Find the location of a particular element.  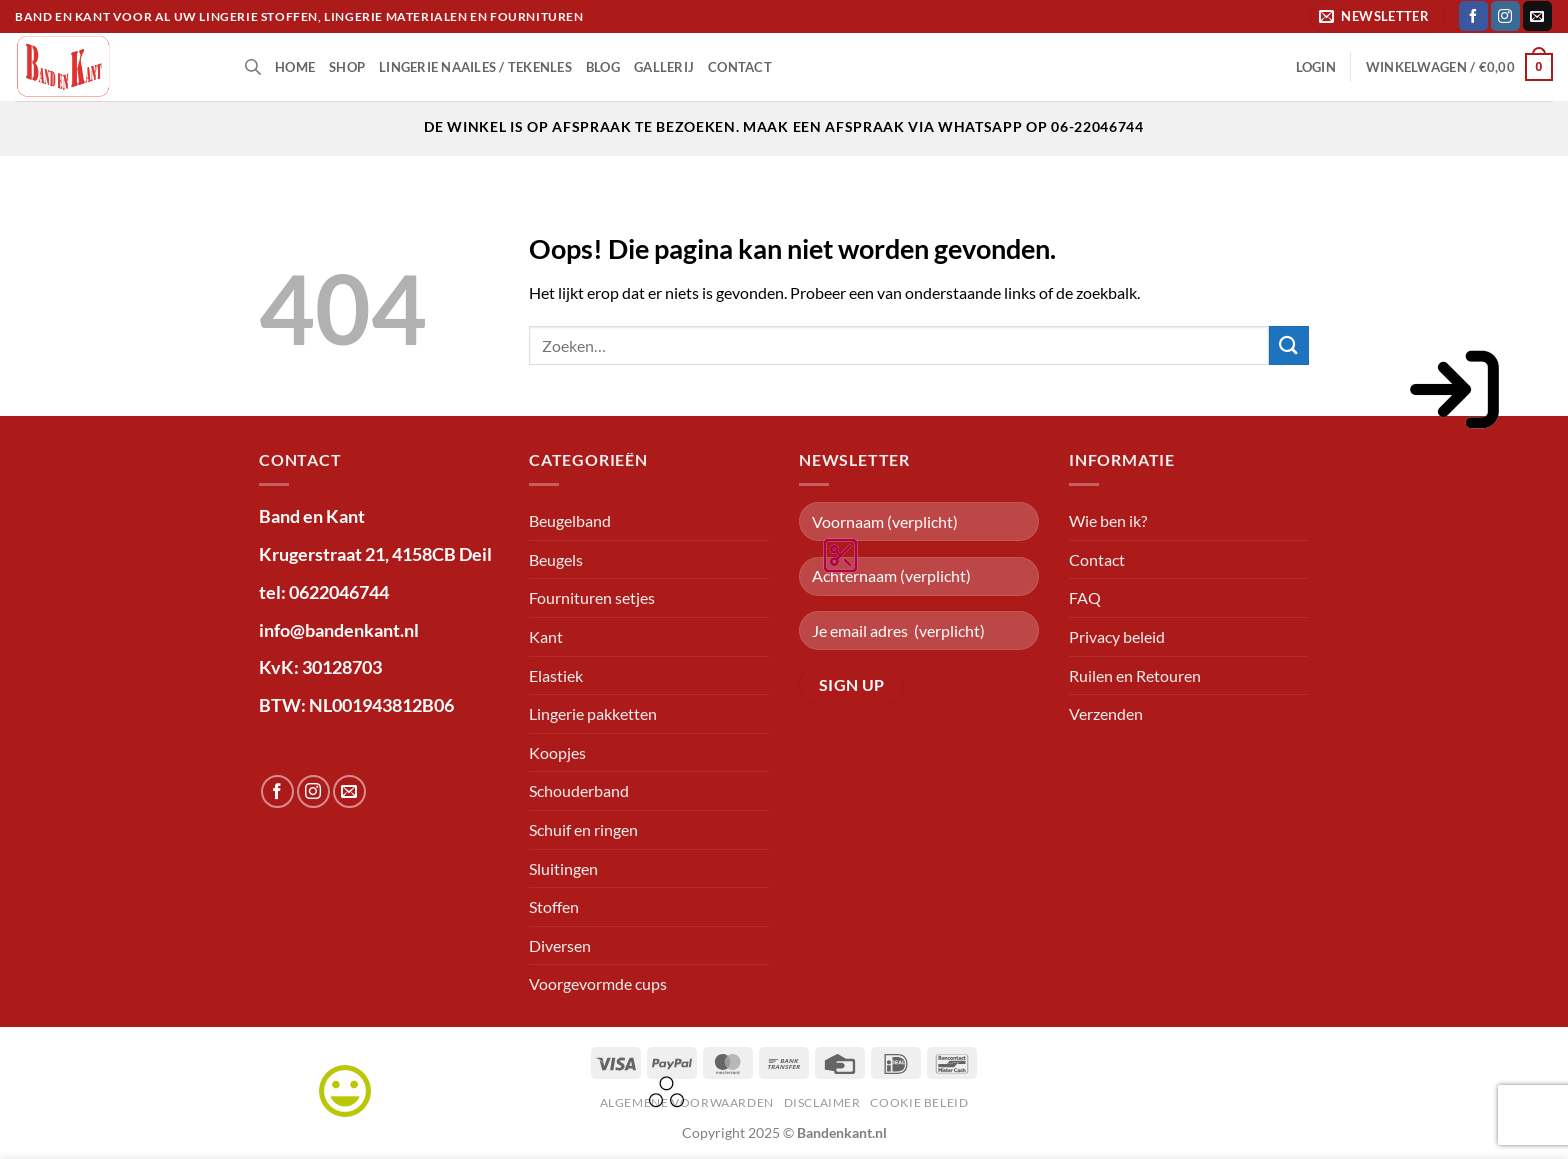

group or organize items is located at coordinates (666, 1092).